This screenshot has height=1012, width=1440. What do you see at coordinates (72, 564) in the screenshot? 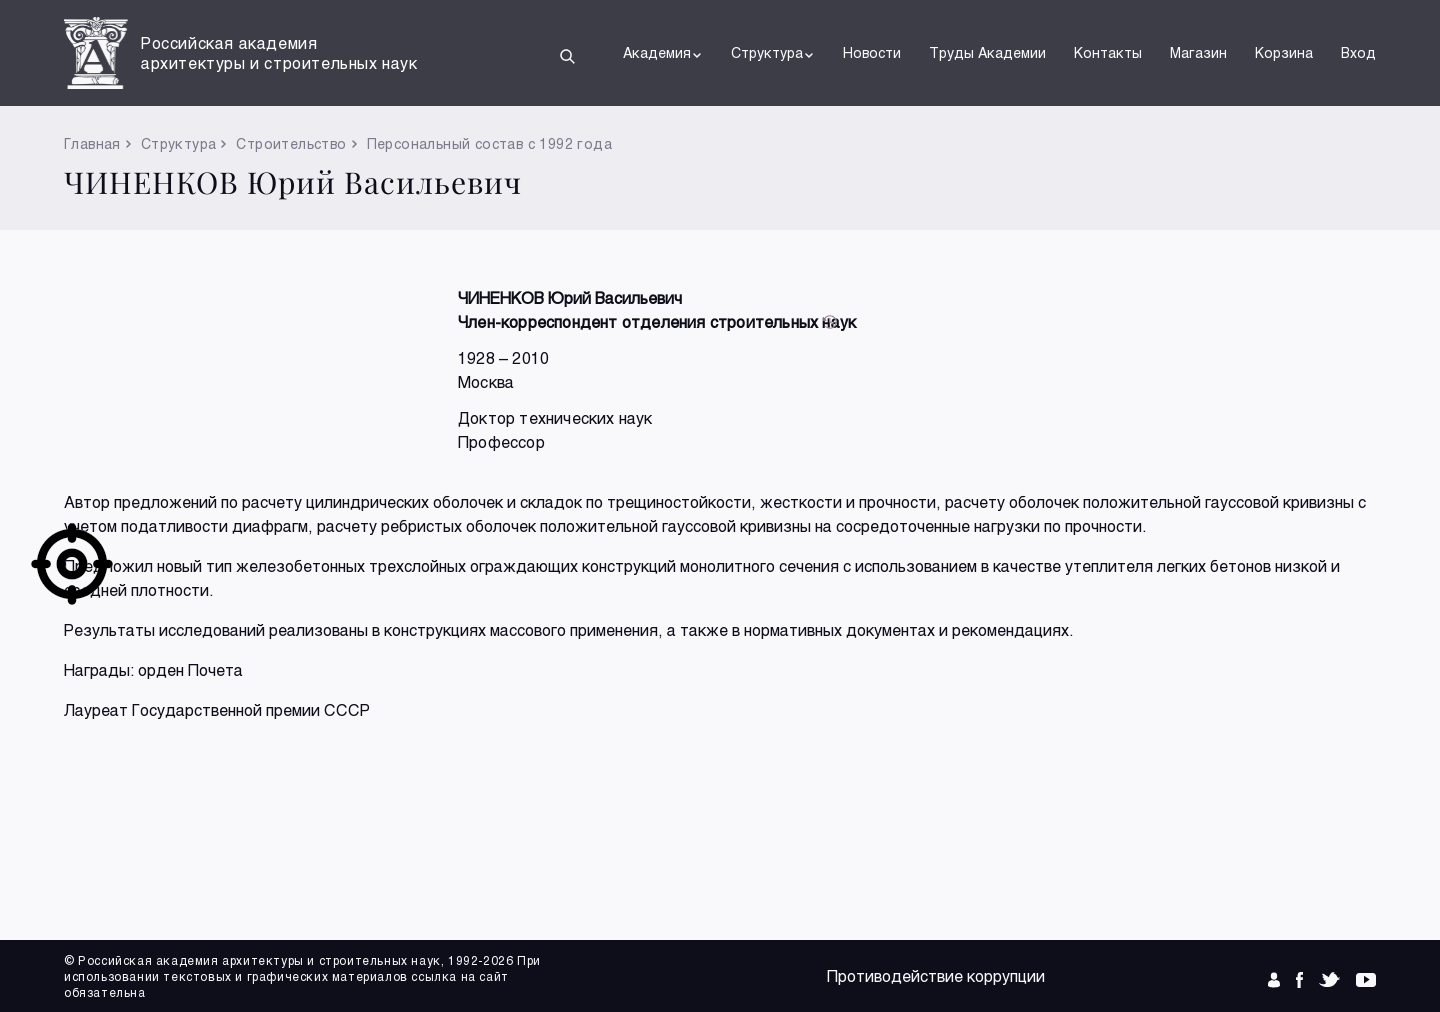
I see `center map on current location` at bounding box center [72, 564].